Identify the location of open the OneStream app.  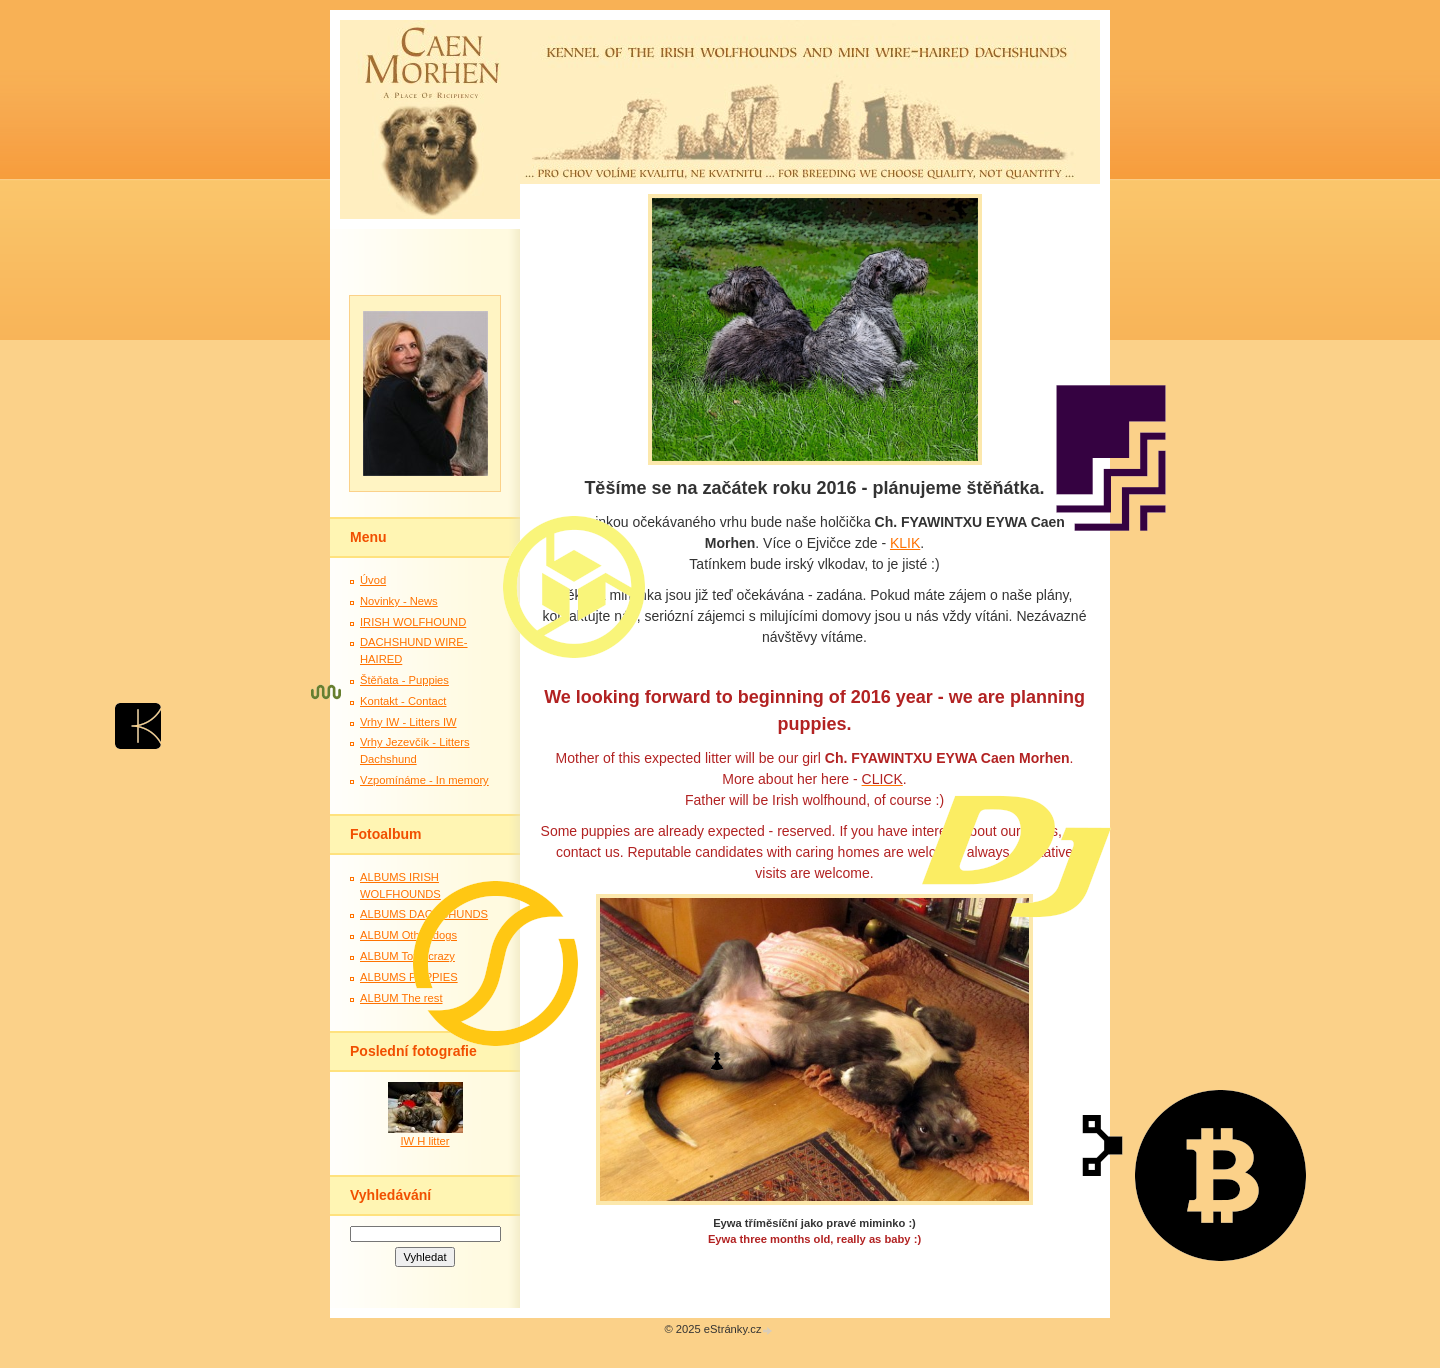
(495, 963).